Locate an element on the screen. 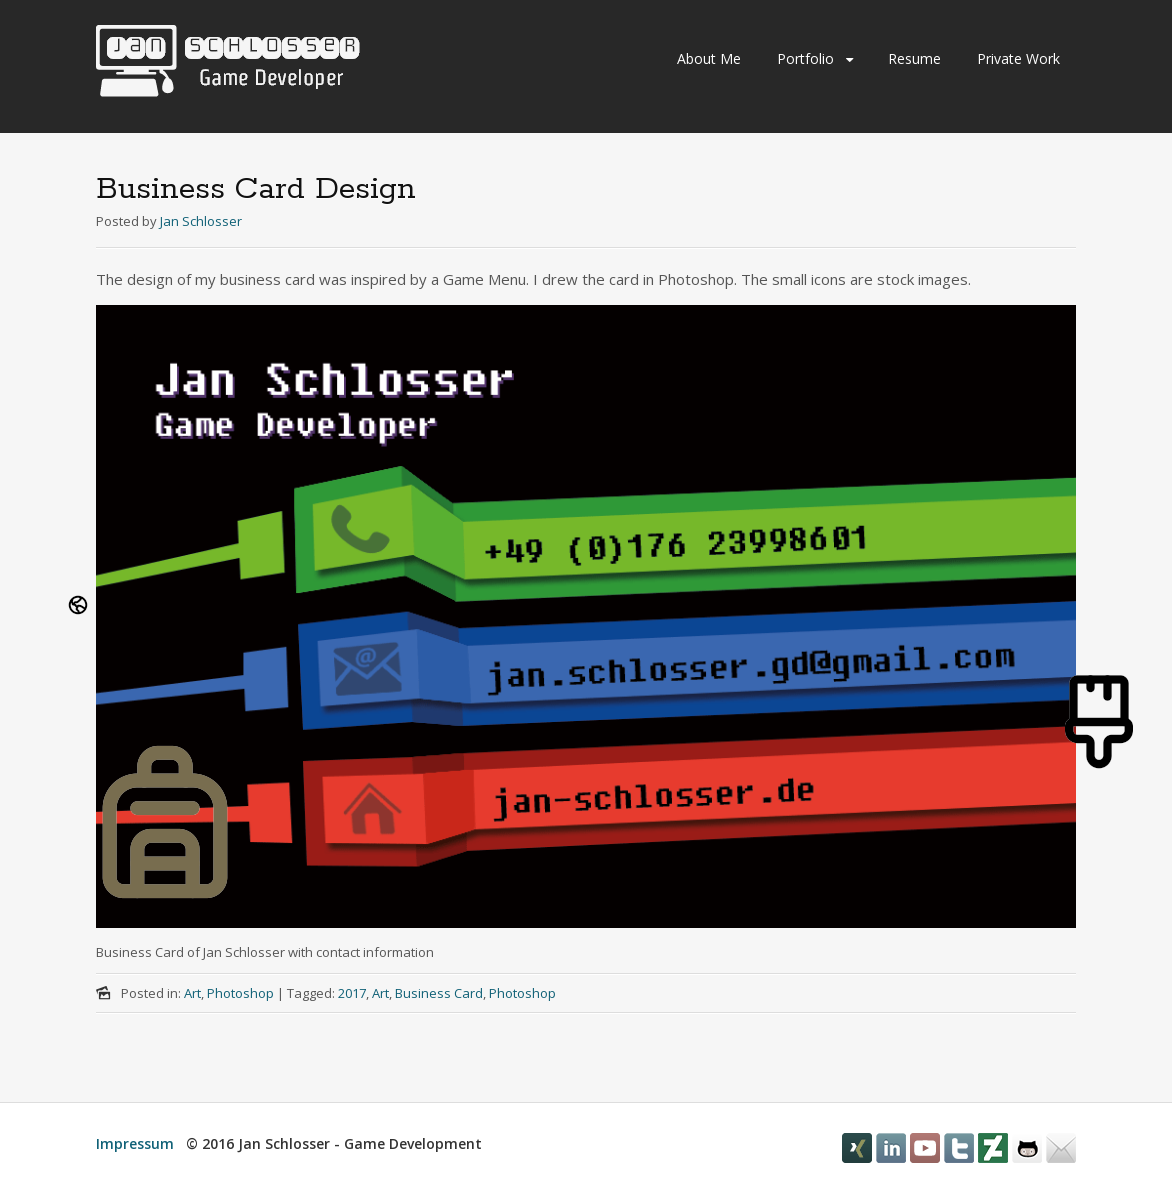 The image size is (1172, 1198). access your inventory or stored items is located at coordinates (165, 822).